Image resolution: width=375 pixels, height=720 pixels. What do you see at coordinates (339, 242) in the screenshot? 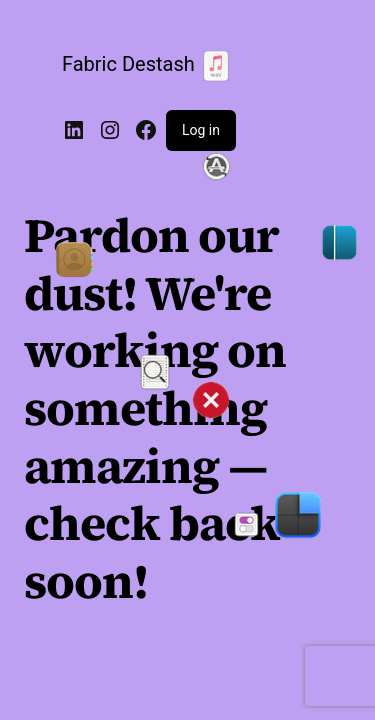
I see `open shotcut video editor` at bounding box center [339, 242].